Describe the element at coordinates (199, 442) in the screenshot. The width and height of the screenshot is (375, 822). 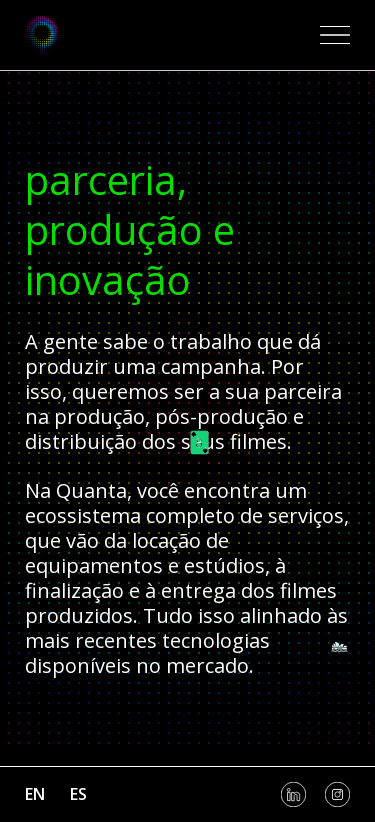
I see `select the 8 of spades card` at that location.